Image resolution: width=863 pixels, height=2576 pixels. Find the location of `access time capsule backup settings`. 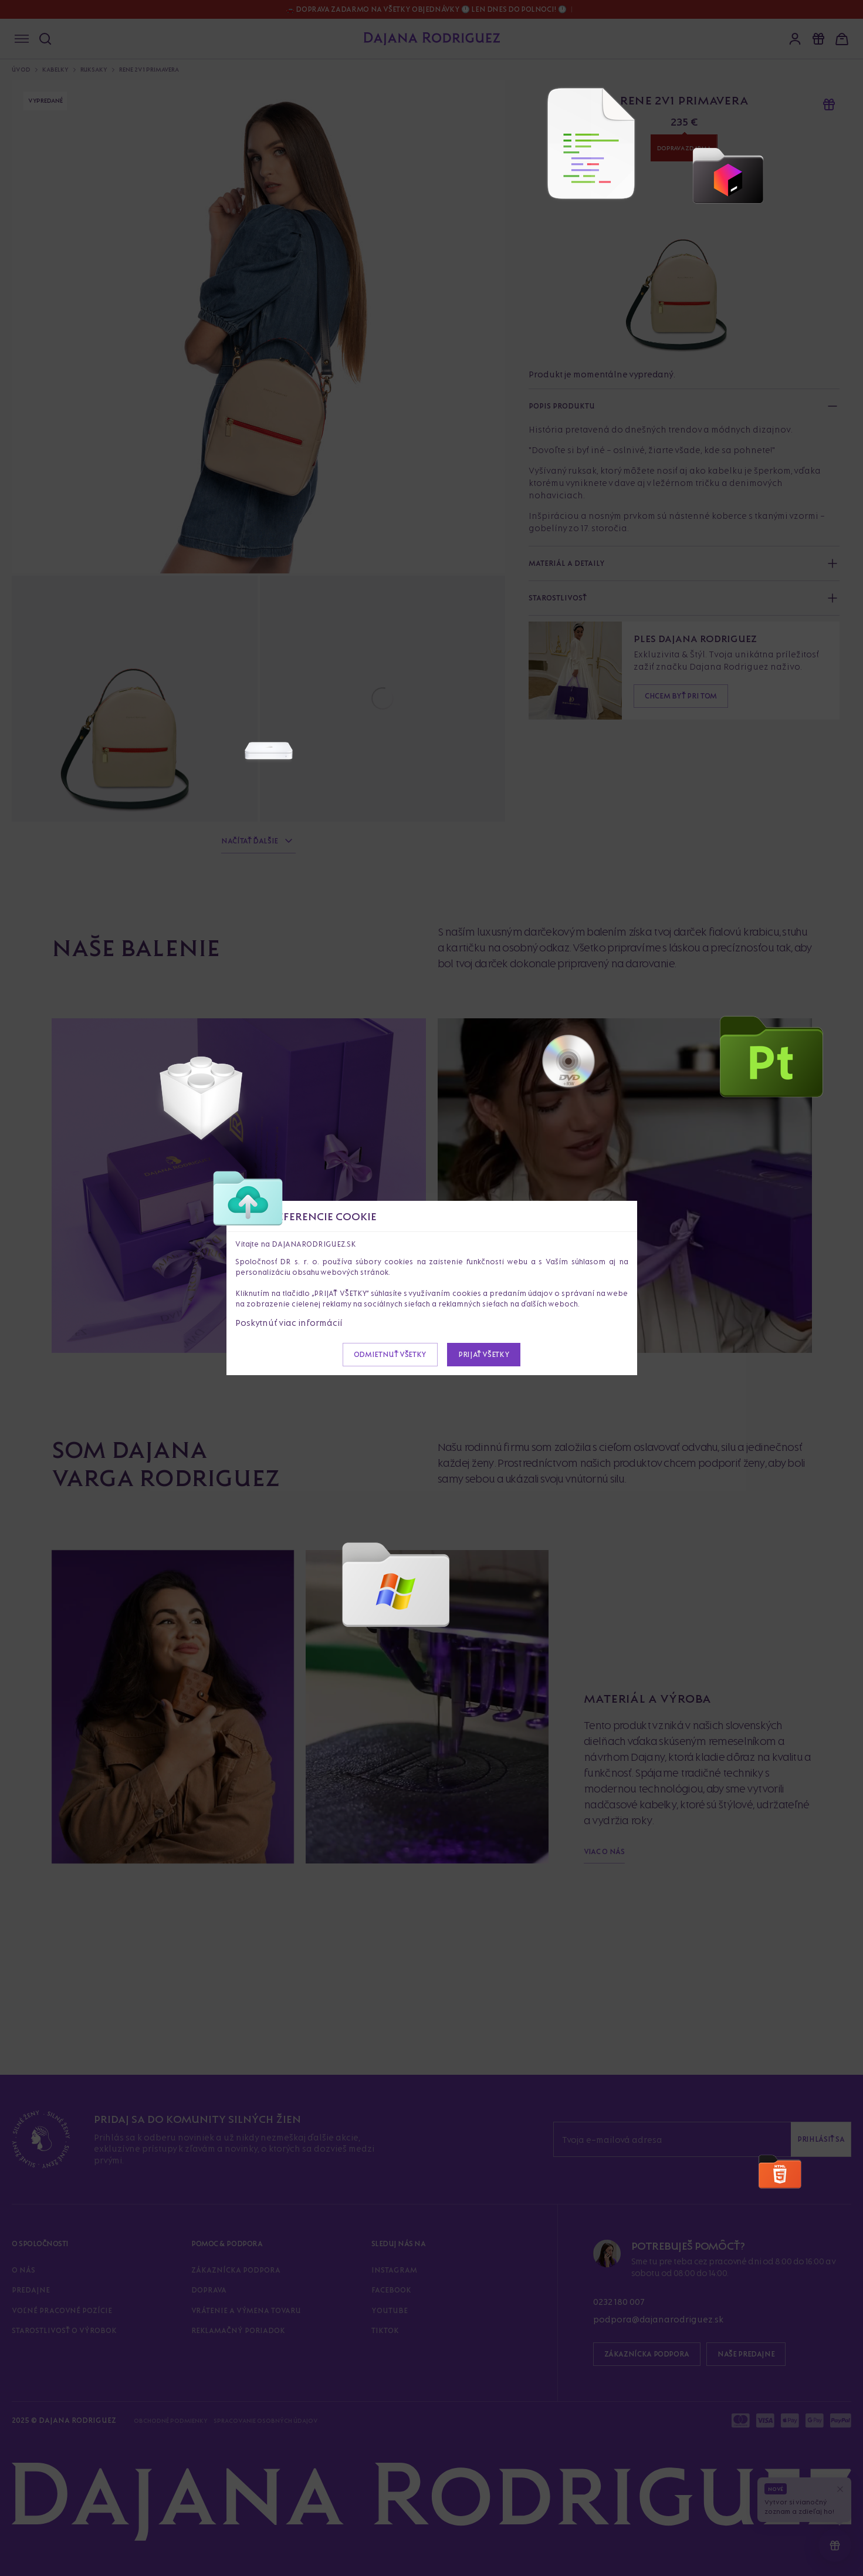

access time capsule backup settings is located at coordinates (269, 748).